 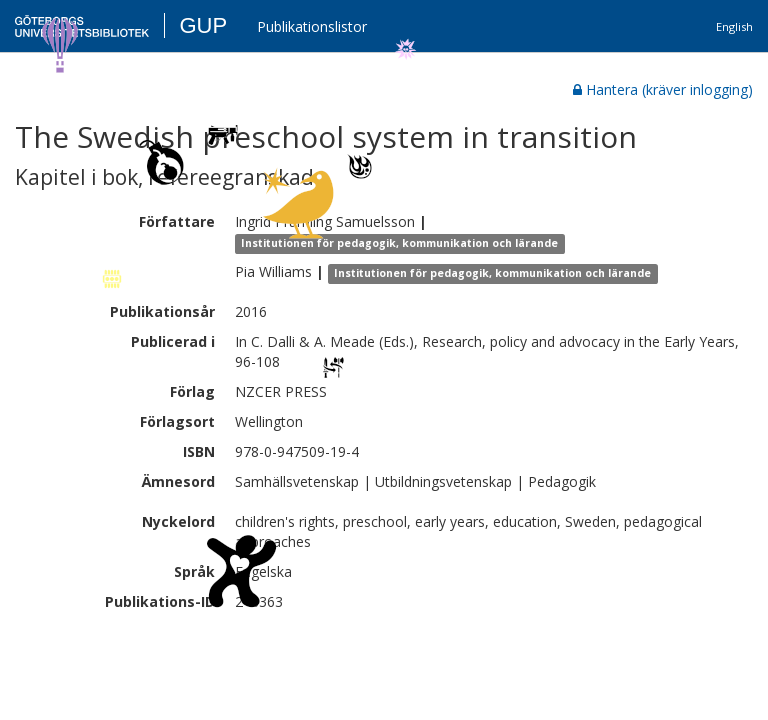 I want to click on switch between equipped weapons, so click(x=333, y=367).